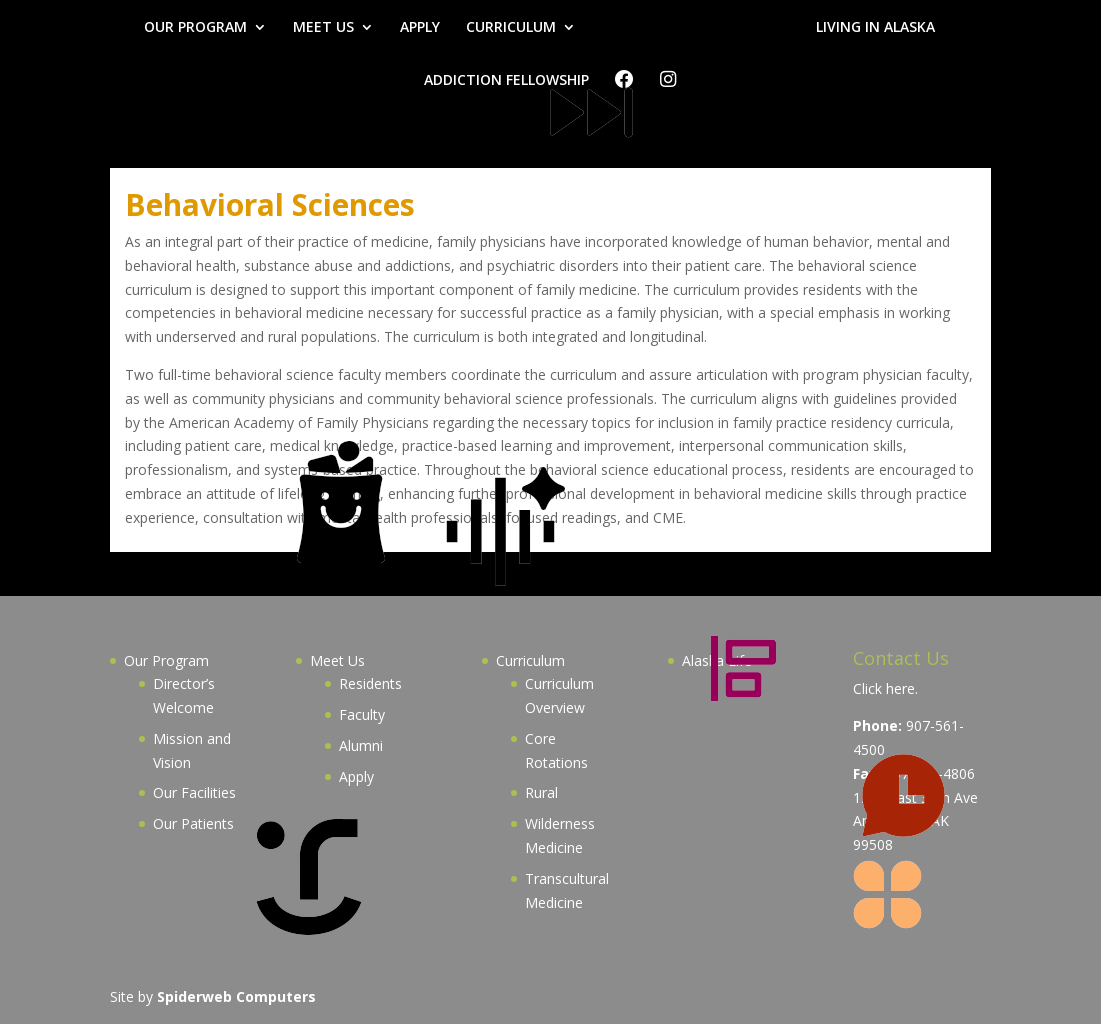 This screenshot has width=1101, height=1024. What do you see at coordinates (309, 877) in the screenshot?
I see `rezgo booking platform logo` at bounding box center [309, 877].